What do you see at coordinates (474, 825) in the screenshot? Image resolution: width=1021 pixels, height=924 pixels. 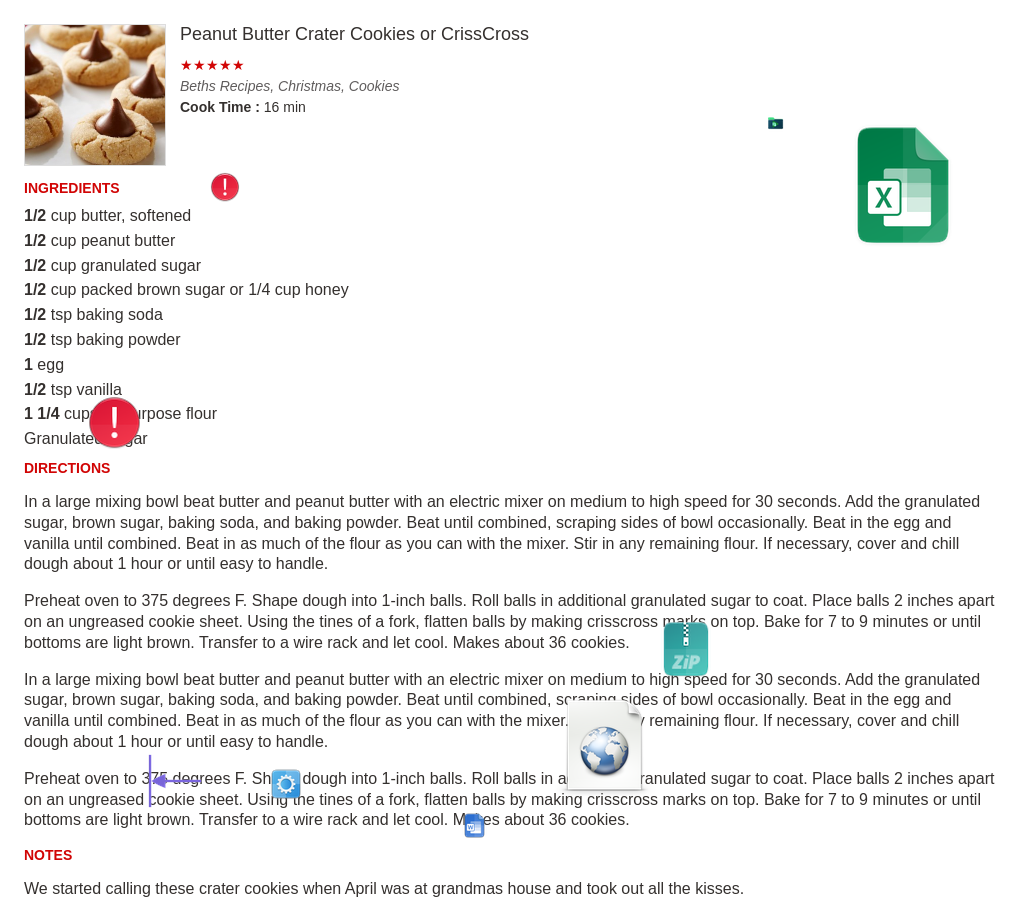 I see `a microsoft word document file` at bounding box center [474, 825].